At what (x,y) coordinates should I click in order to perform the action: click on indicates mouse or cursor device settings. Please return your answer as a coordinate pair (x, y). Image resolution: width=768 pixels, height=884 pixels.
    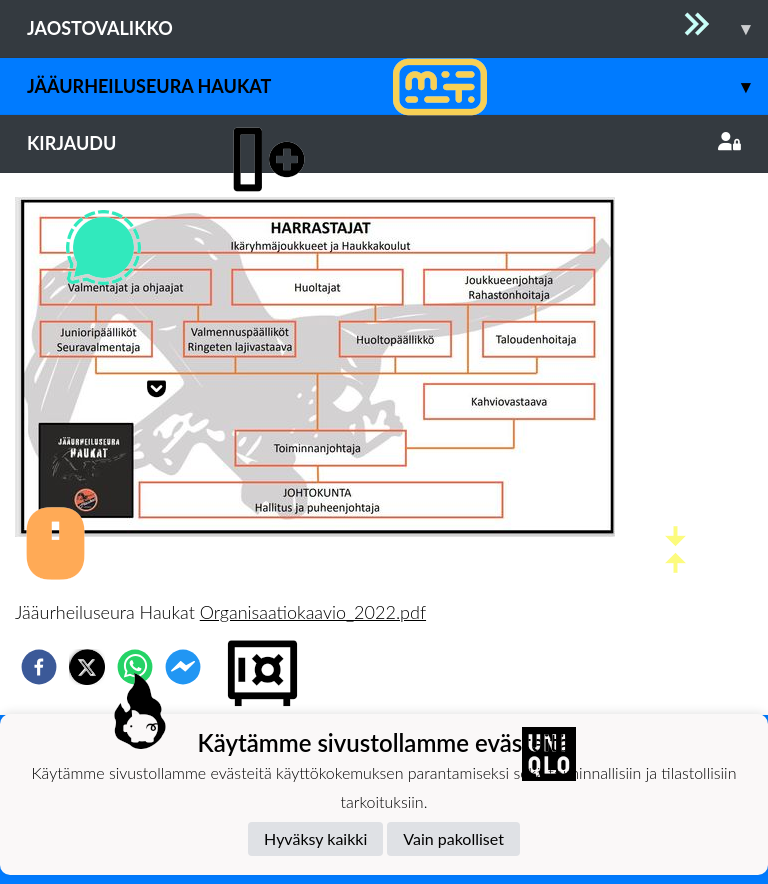
    Looking at the image, I should click on (55, 543).